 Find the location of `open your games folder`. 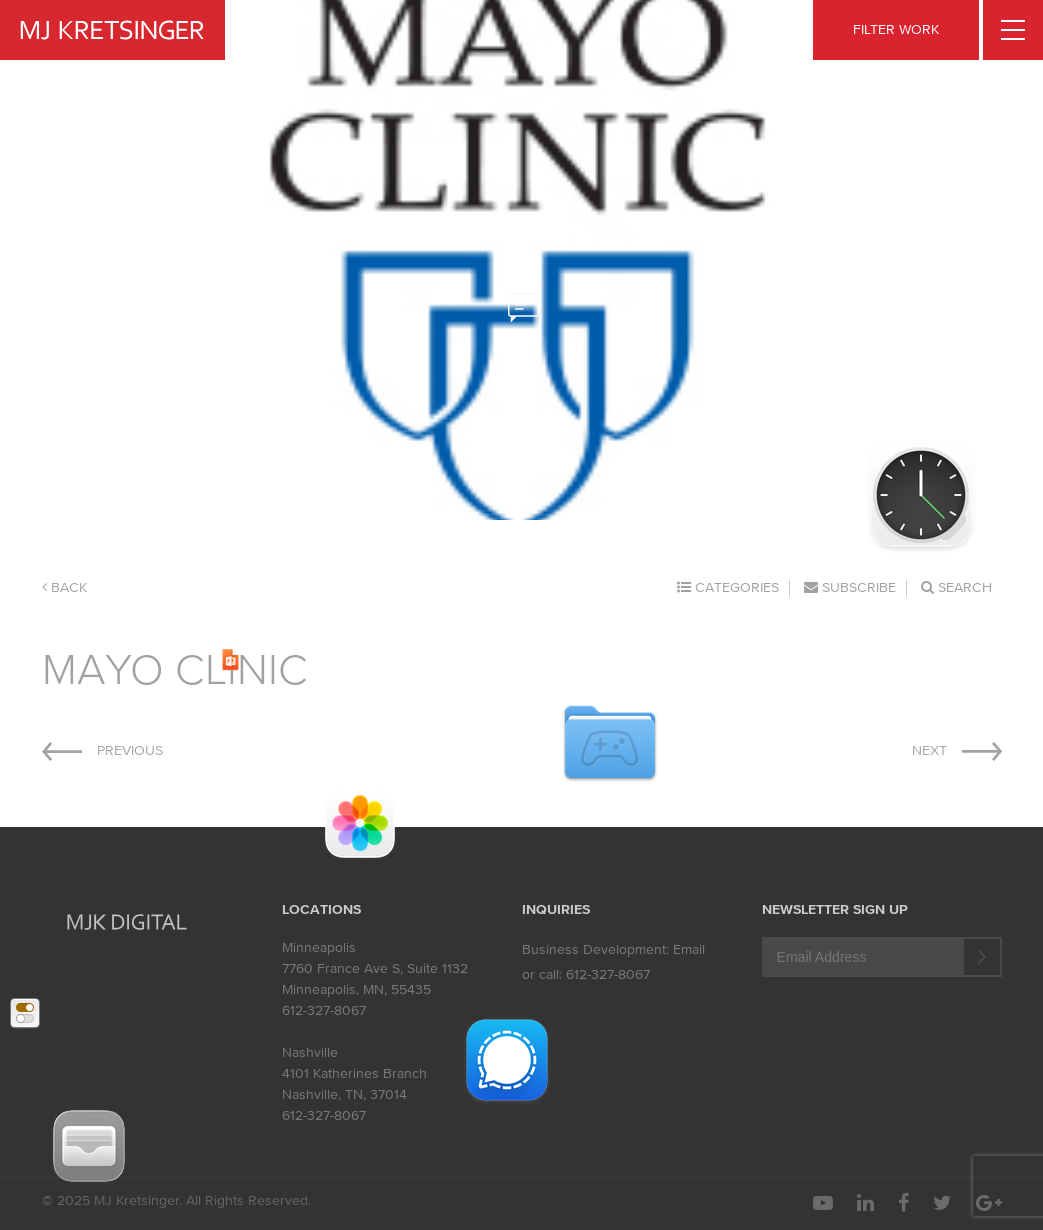

open your games folder is located at coordinates (610, 742).